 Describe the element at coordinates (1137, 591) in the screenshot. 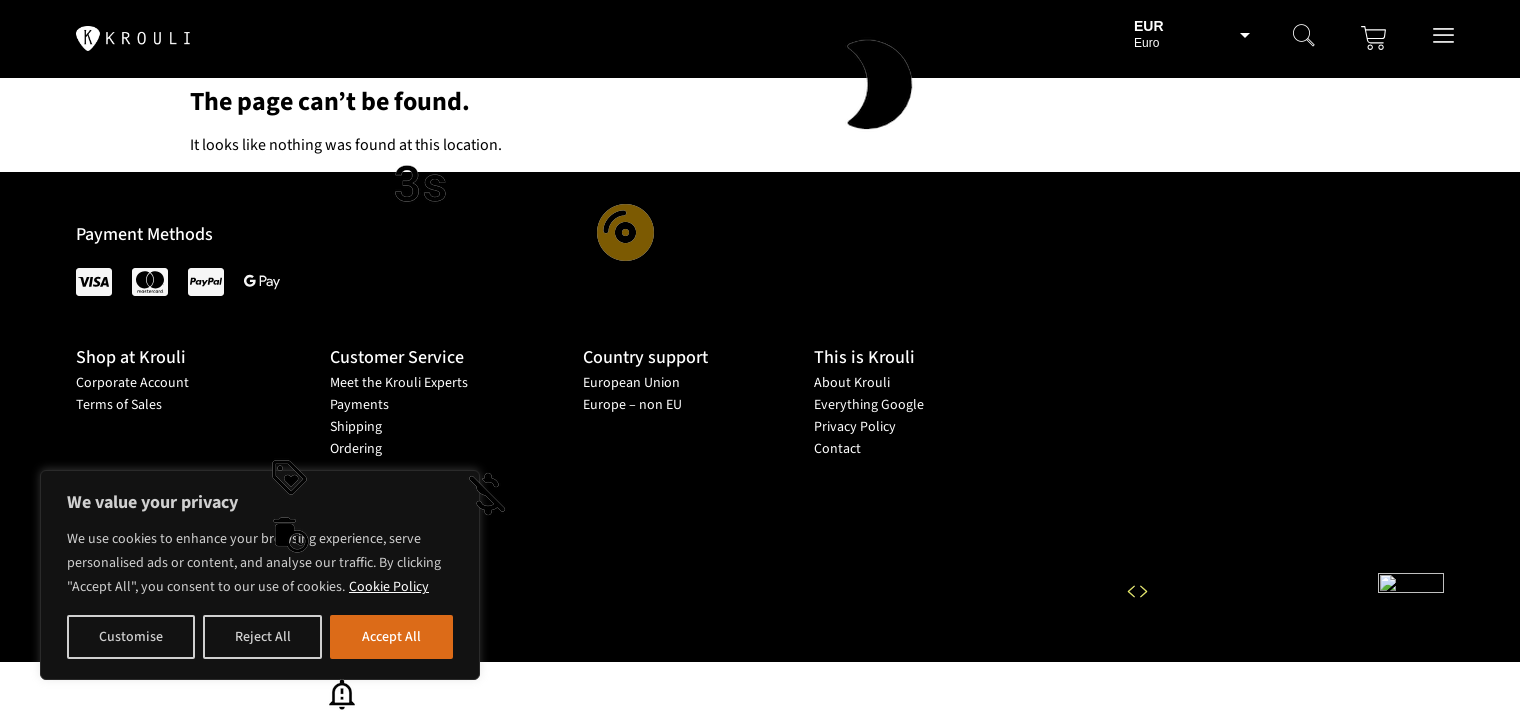

I see `view or edit source code` at that location.